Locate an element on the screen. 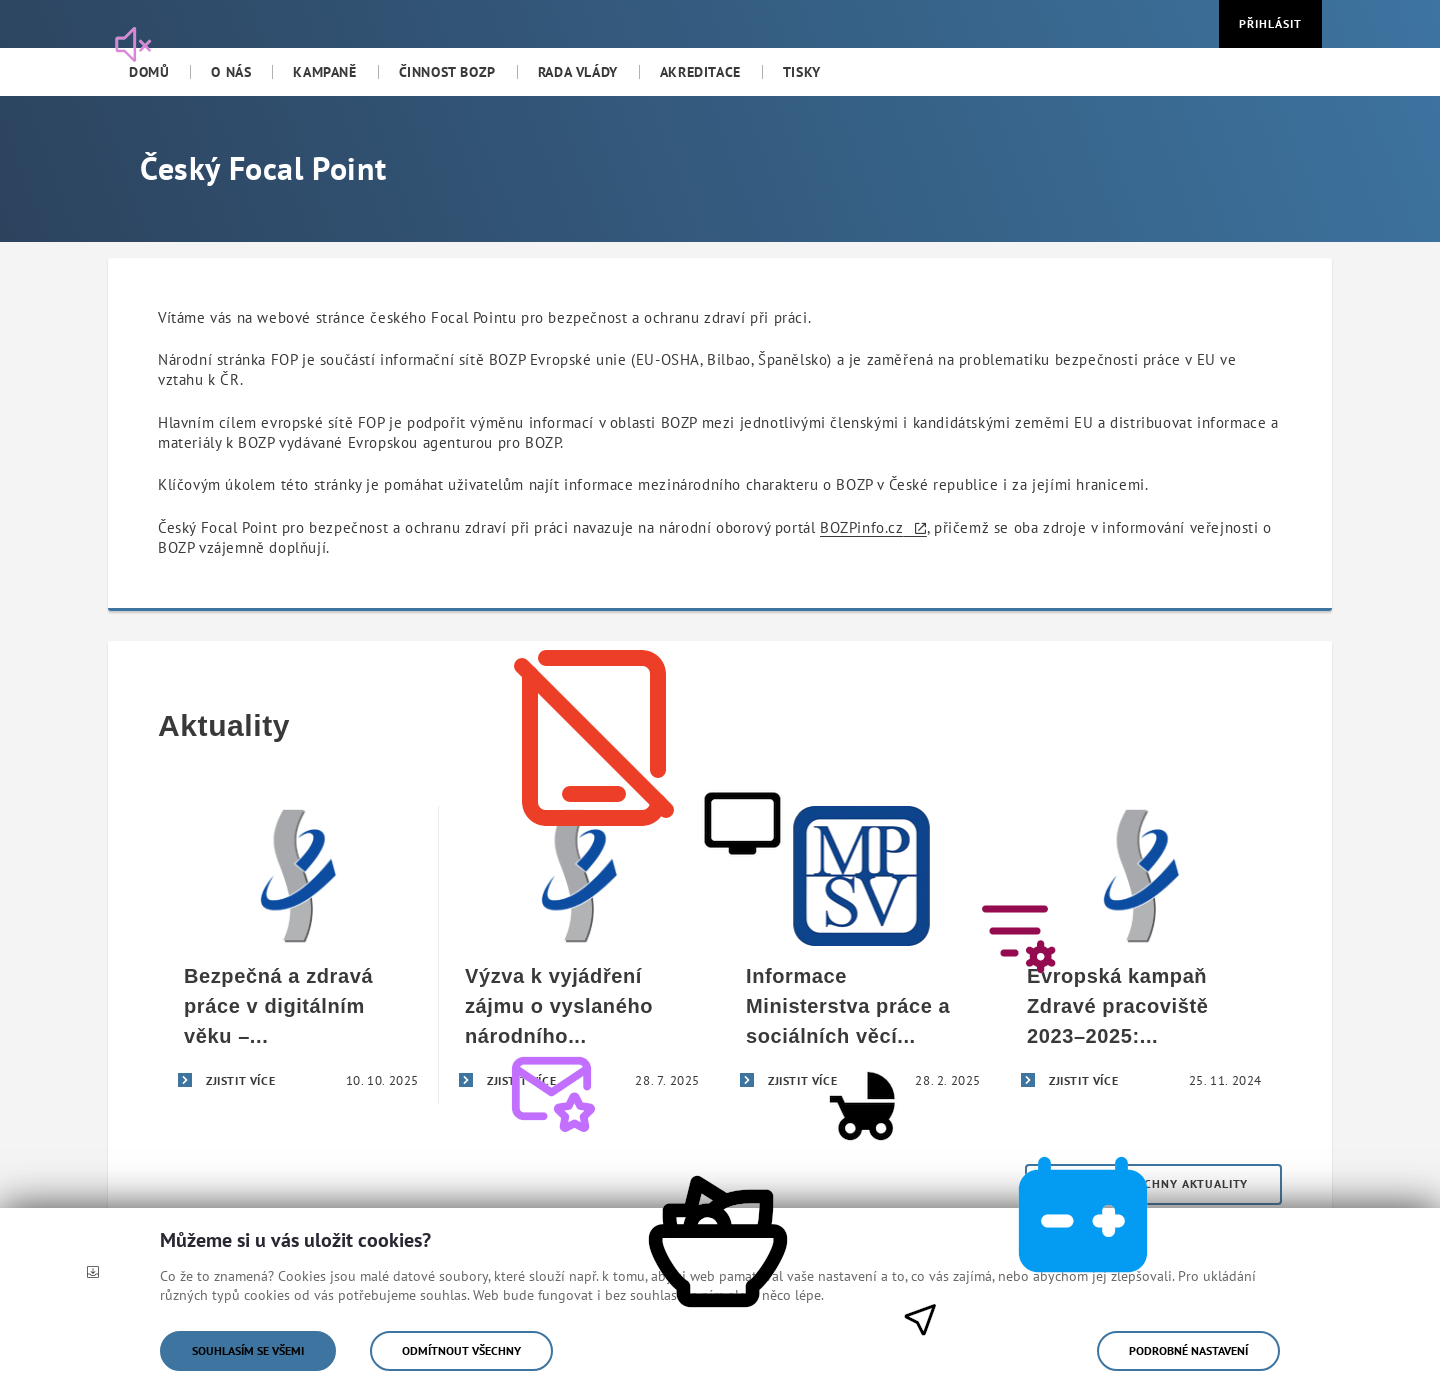  ipad device is disabled or unavailable is located at coordinates (594, 738).